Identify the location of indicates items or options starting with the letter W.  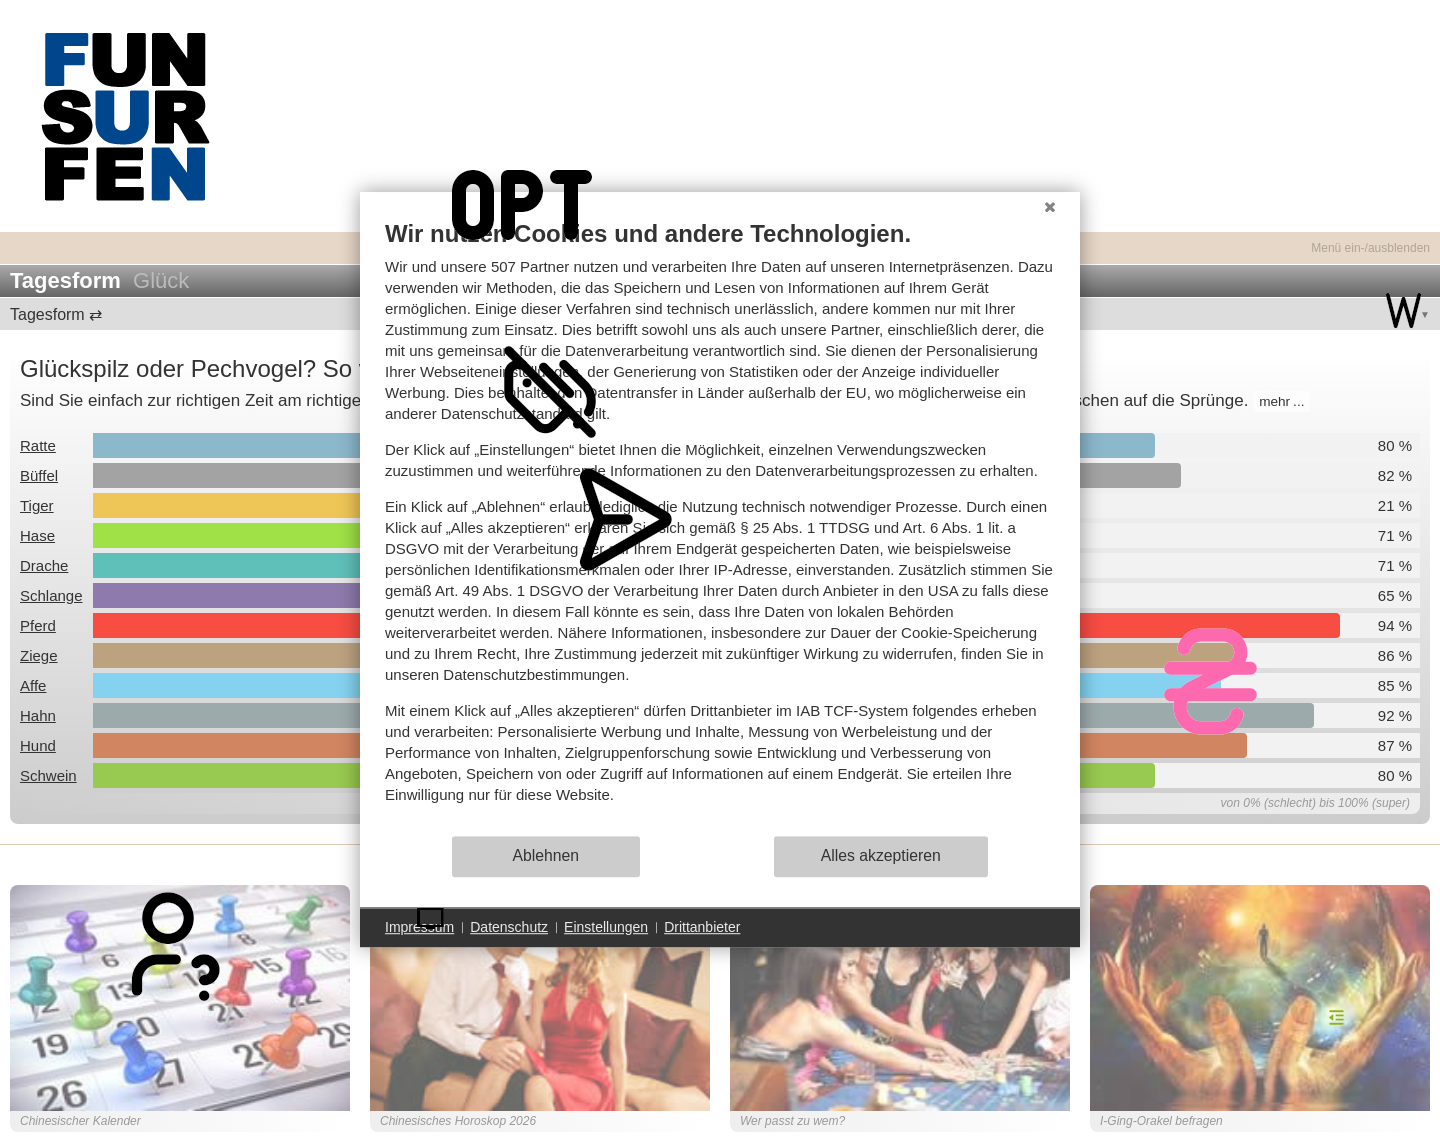
(1403, 310).